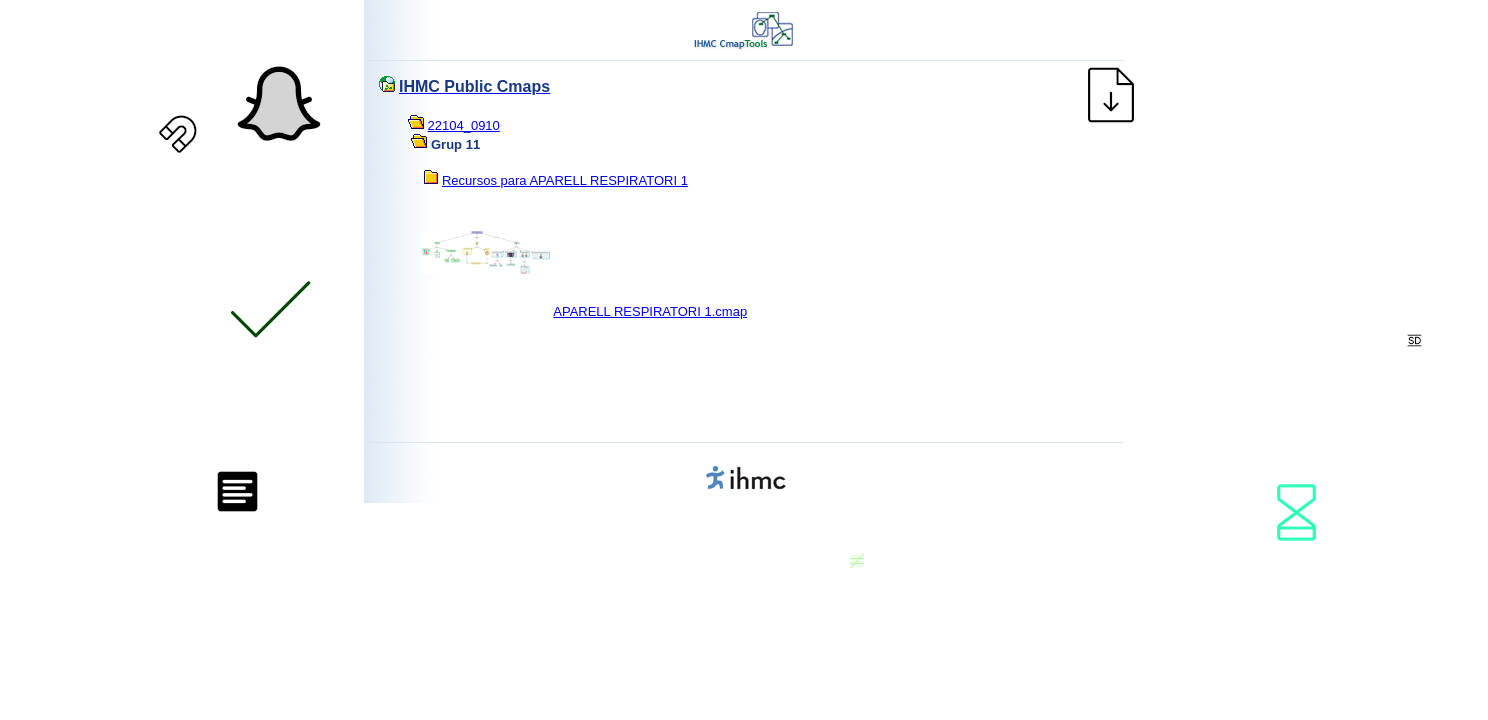  Describe the element at coordinates (857, 561) in the screenshot. I see `indicates values are not equal or matching` at that location.